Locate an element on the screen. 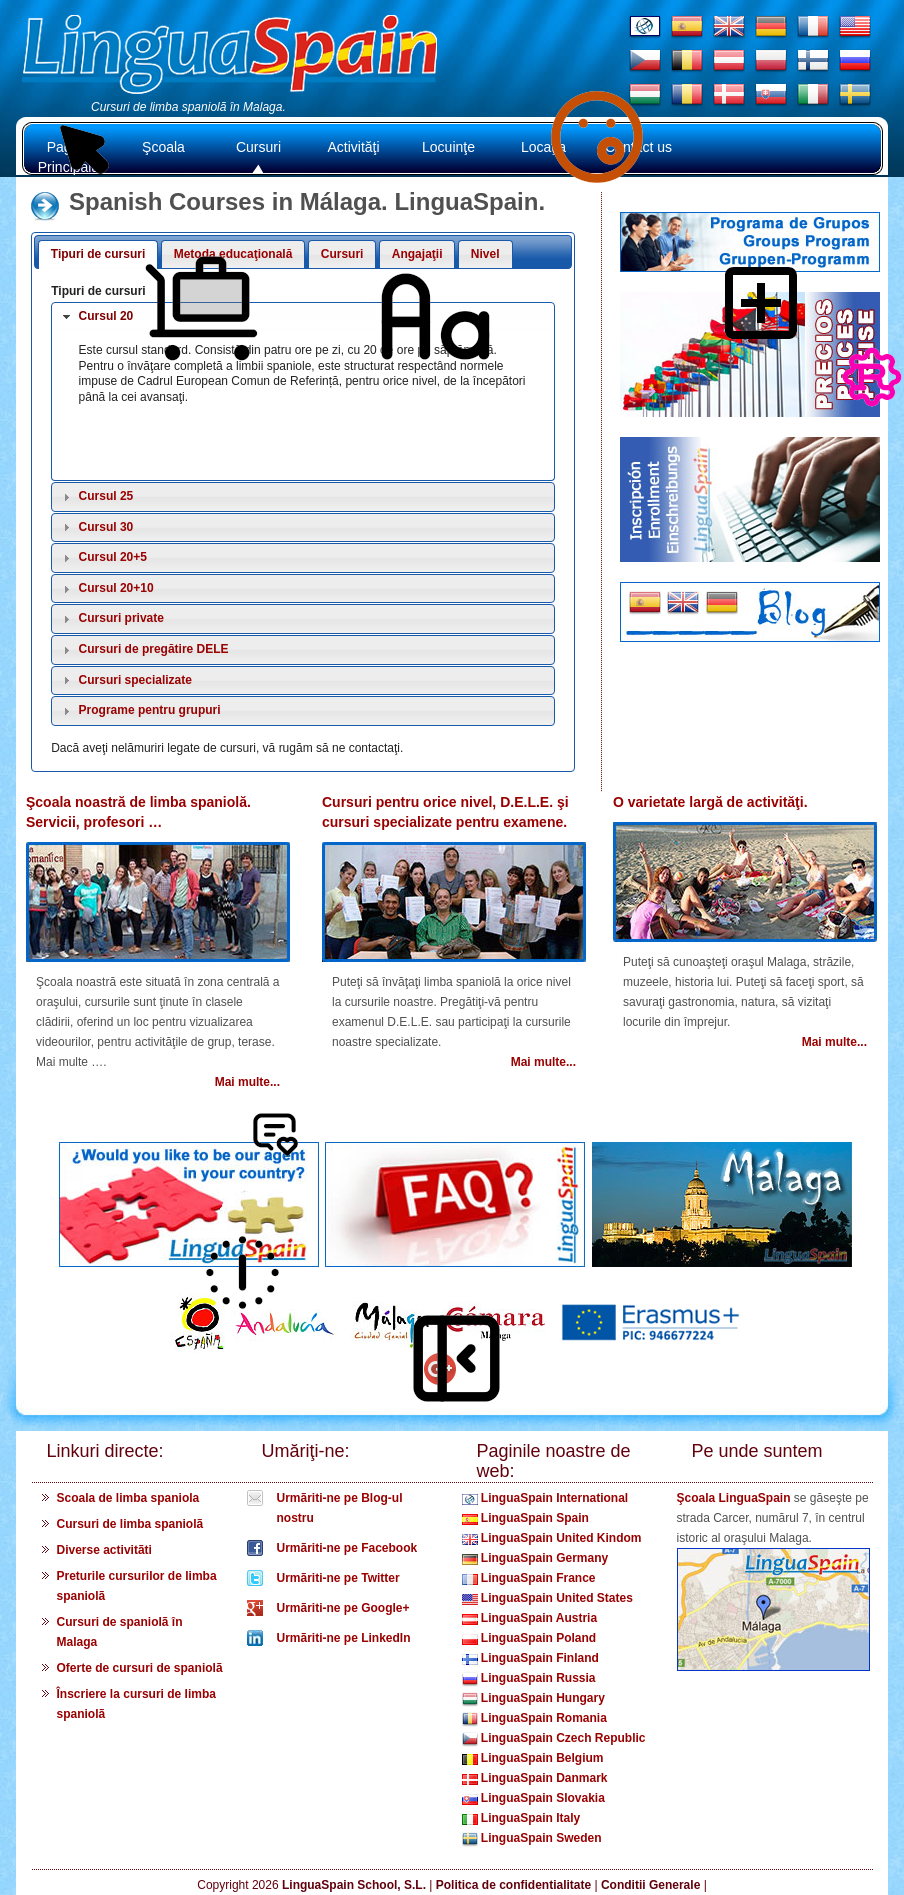  cursor indicating selection mode is located at coordinates (84, 149).